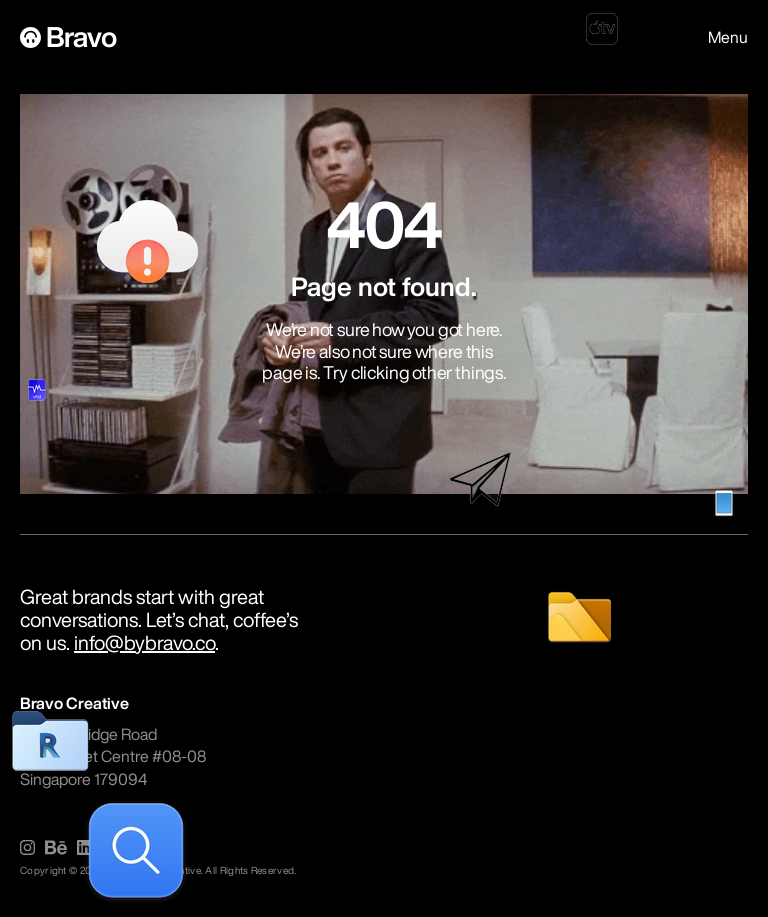 The image size is (768, 917). I want to click on iPad mini device with cellular connectivity, so click(724, 501).